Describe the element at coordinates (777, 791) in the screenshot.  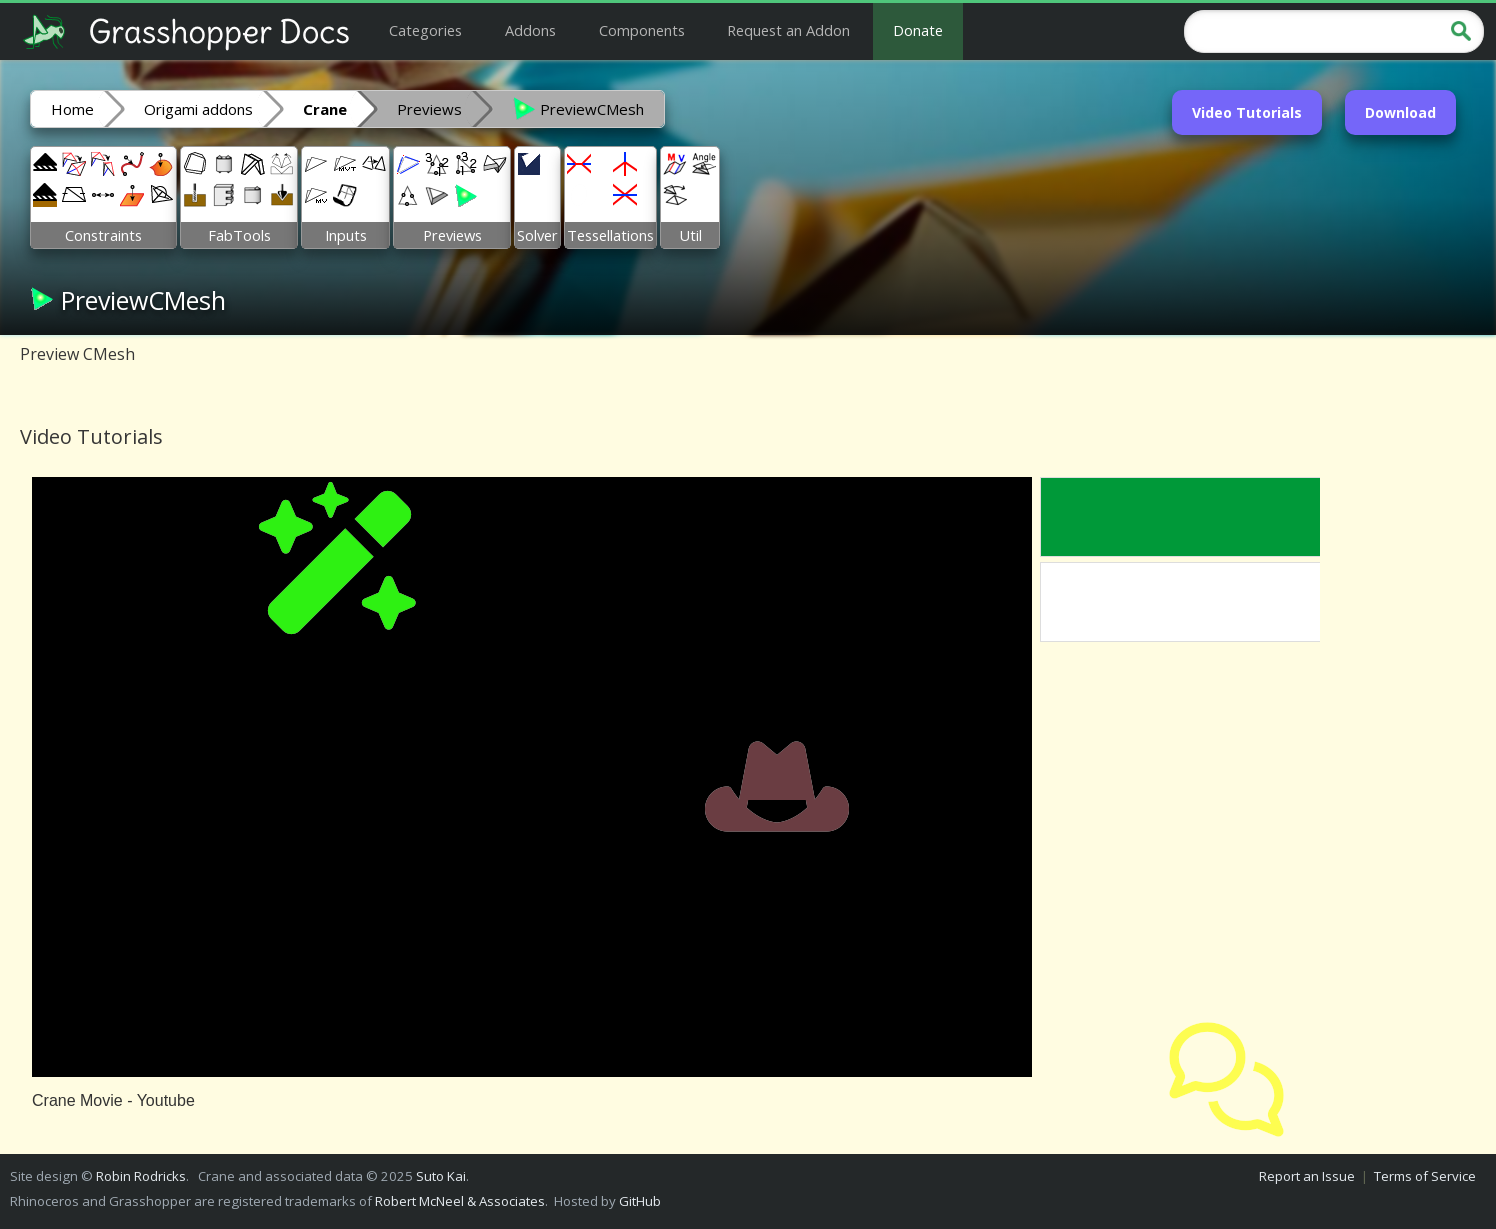
I see `select western or country theme` at that location.